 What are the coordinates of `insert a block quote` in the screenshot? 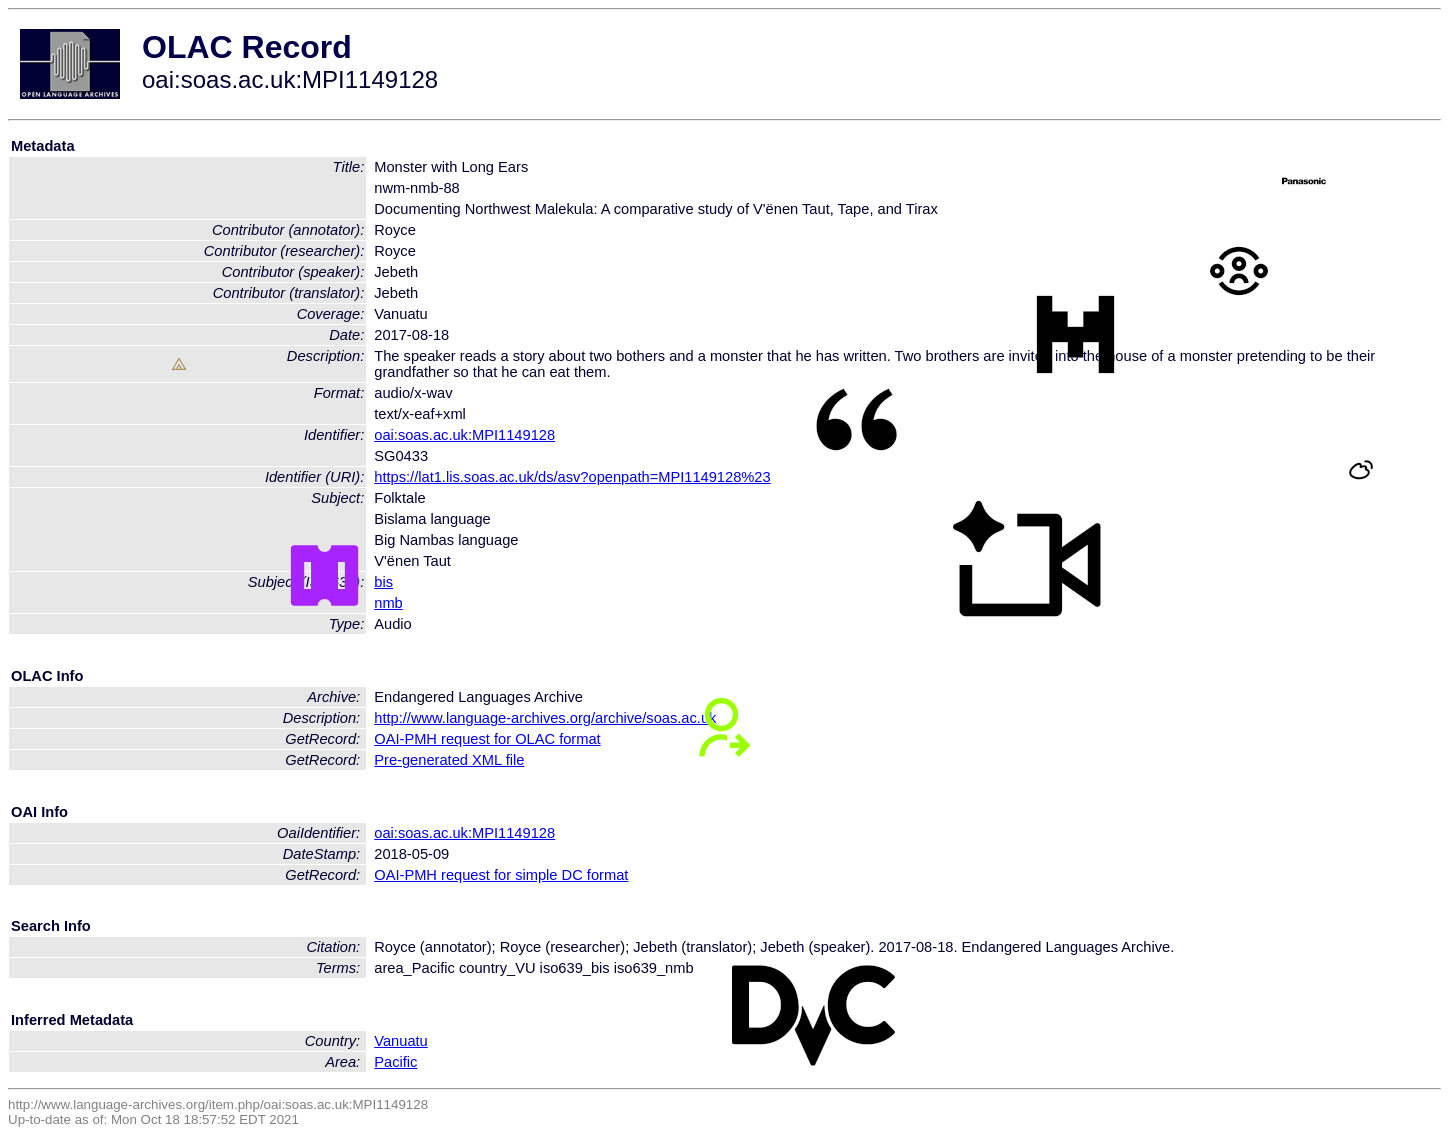 It's located at (857, 421).